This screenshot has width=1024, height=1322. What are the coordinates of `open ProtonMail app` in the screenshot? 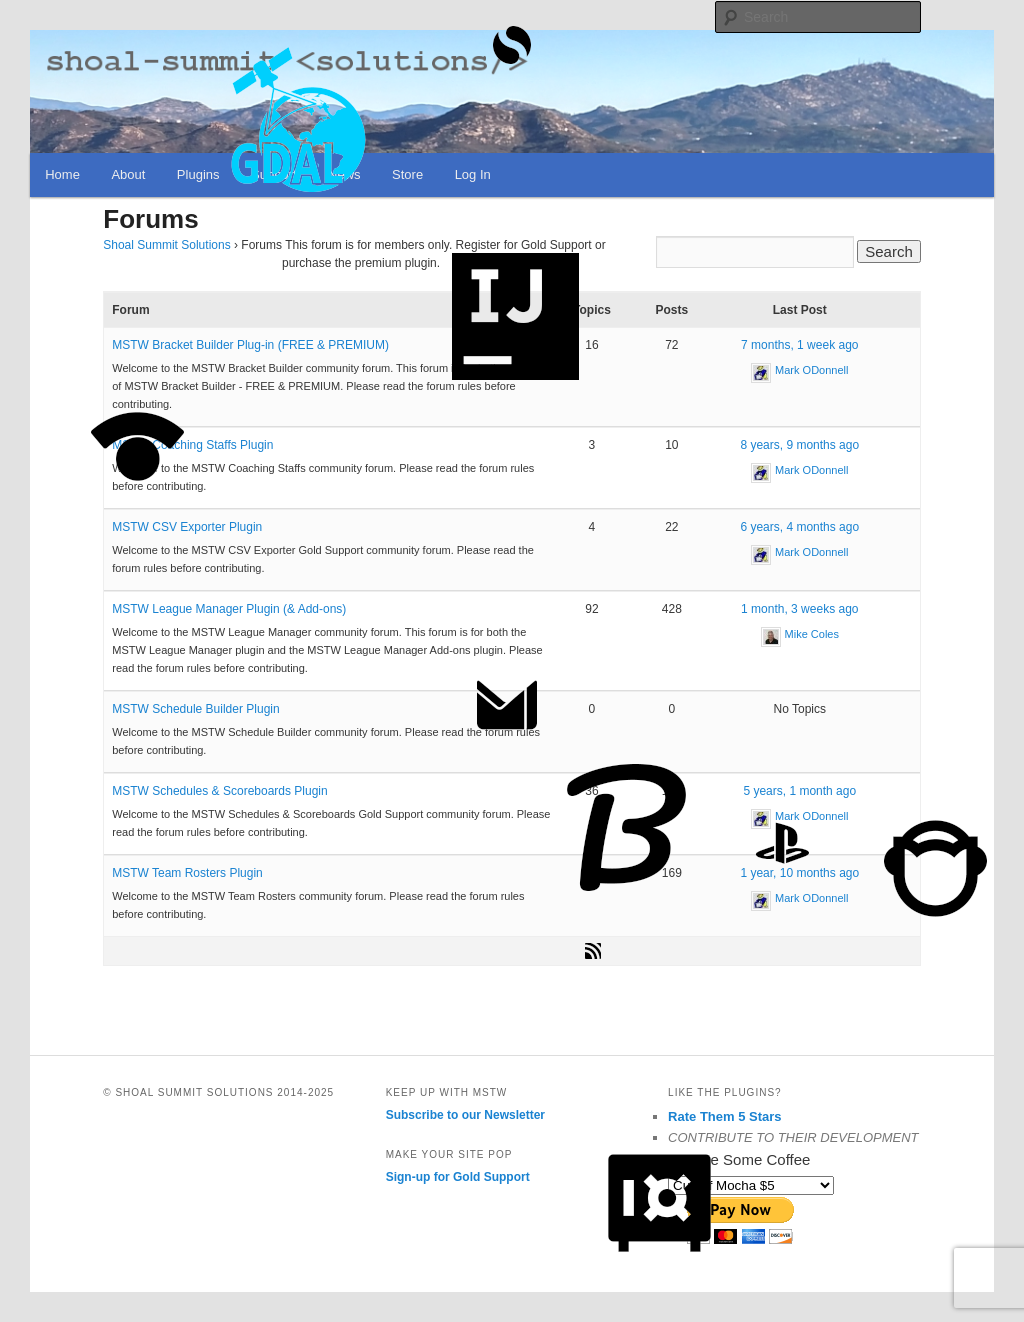 It's located at (507, 705).